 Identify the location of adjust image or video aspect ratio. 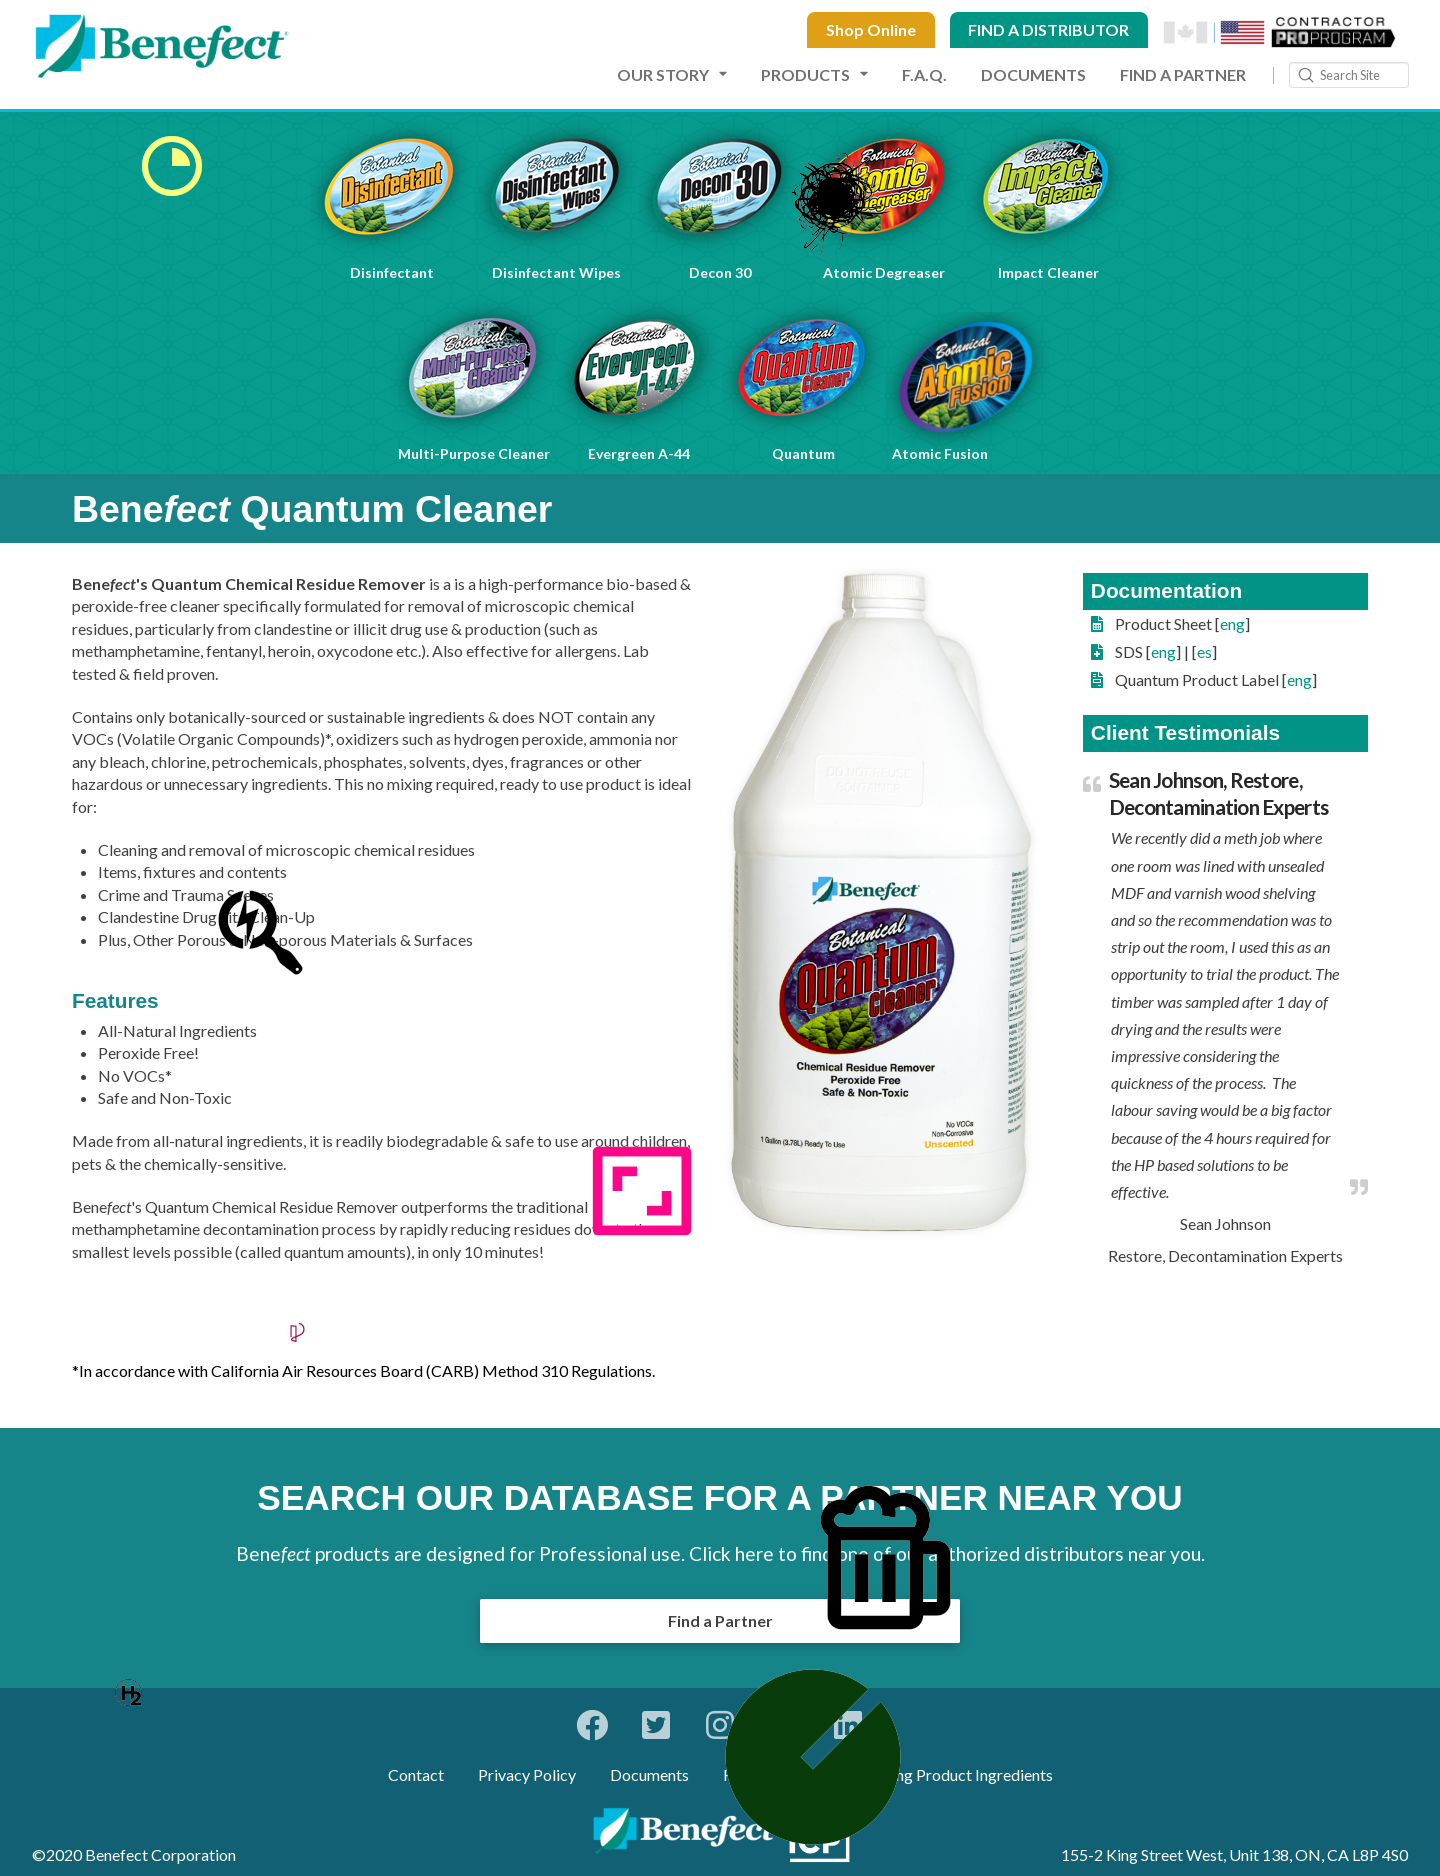
(642, 1191).